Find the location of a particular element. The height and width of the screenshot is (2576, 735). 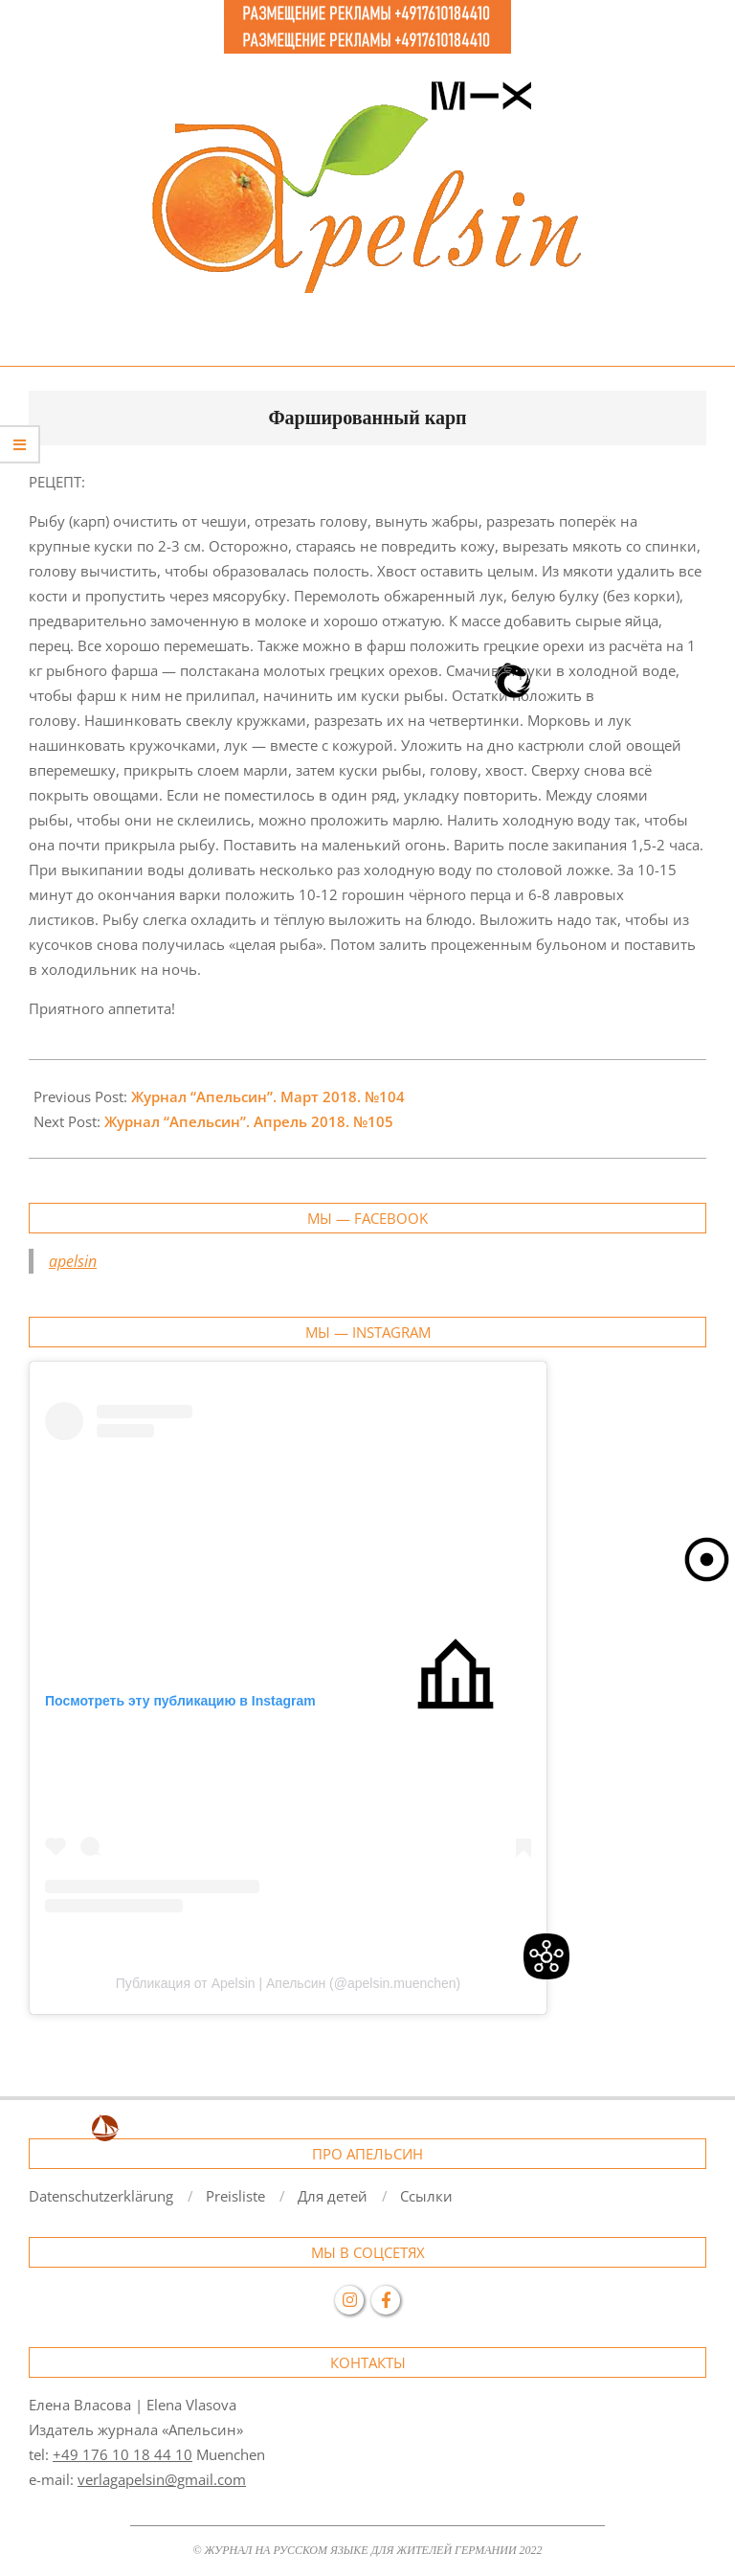

ReactiveX library or framework logo is located at coordinates (512, 680).